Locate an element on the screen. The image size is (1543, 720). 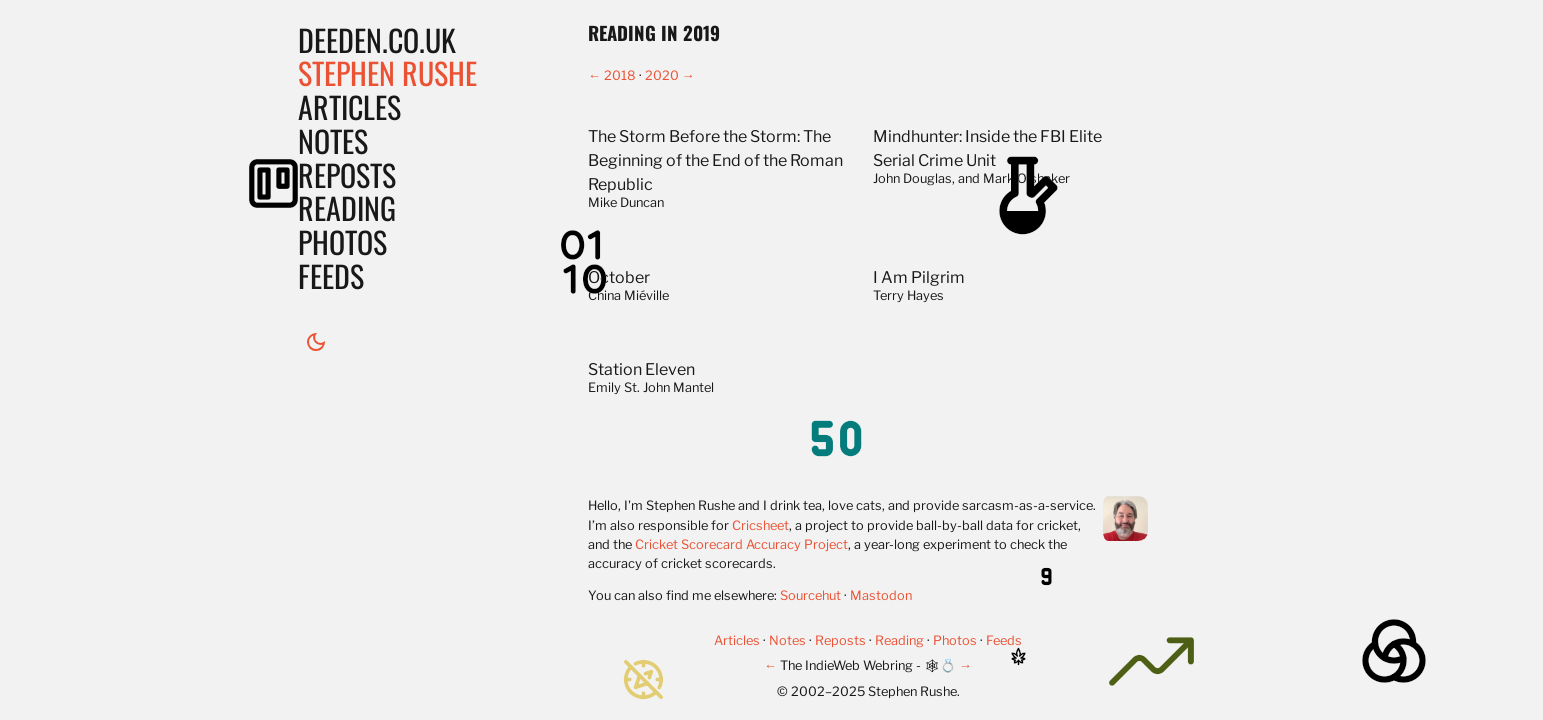
open Trello app is located at coordinates (273, 183).